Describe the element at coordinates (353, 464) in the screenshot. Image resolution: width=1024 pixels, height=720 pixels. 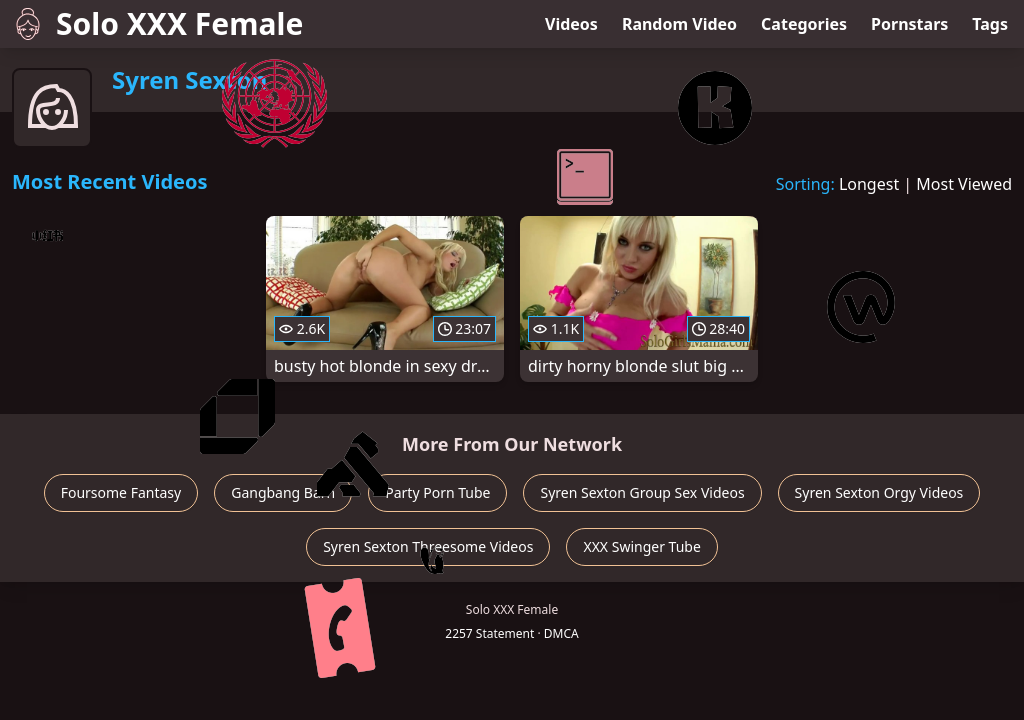
I see `Kong API gateway logo` at that location.